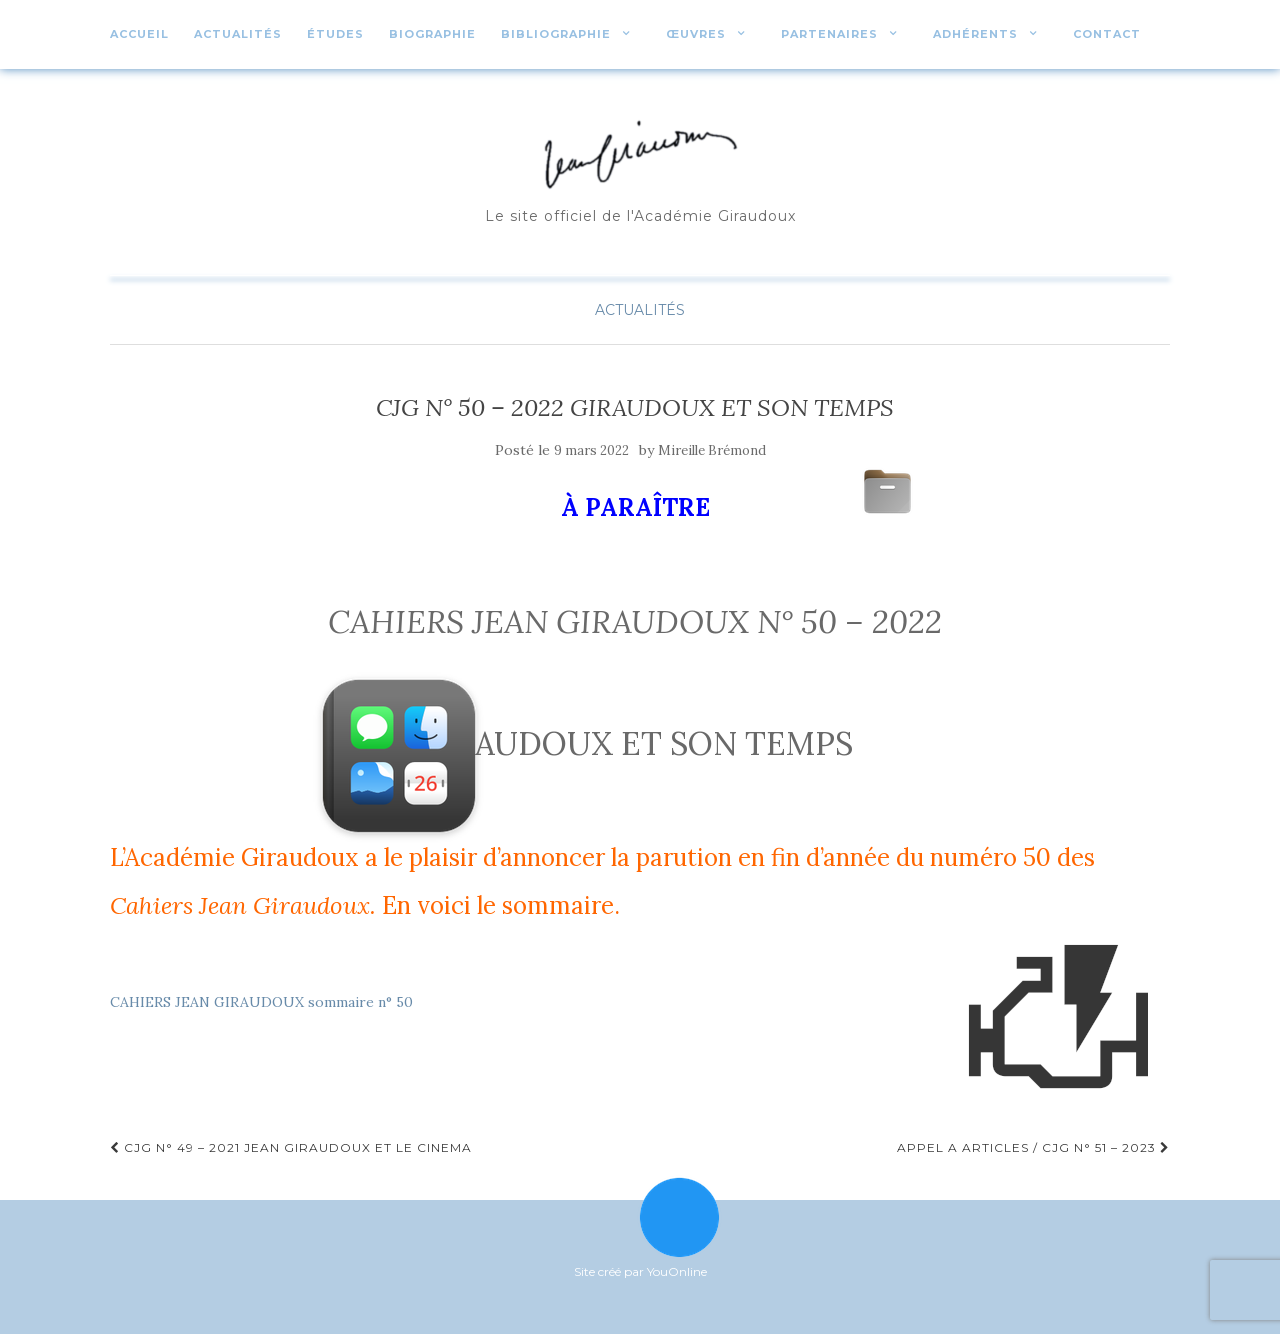  What do you see at coordinates (399, 756) in the screenshot?
I see `preview and browse installed app icons` at bounding box center [399, 756].